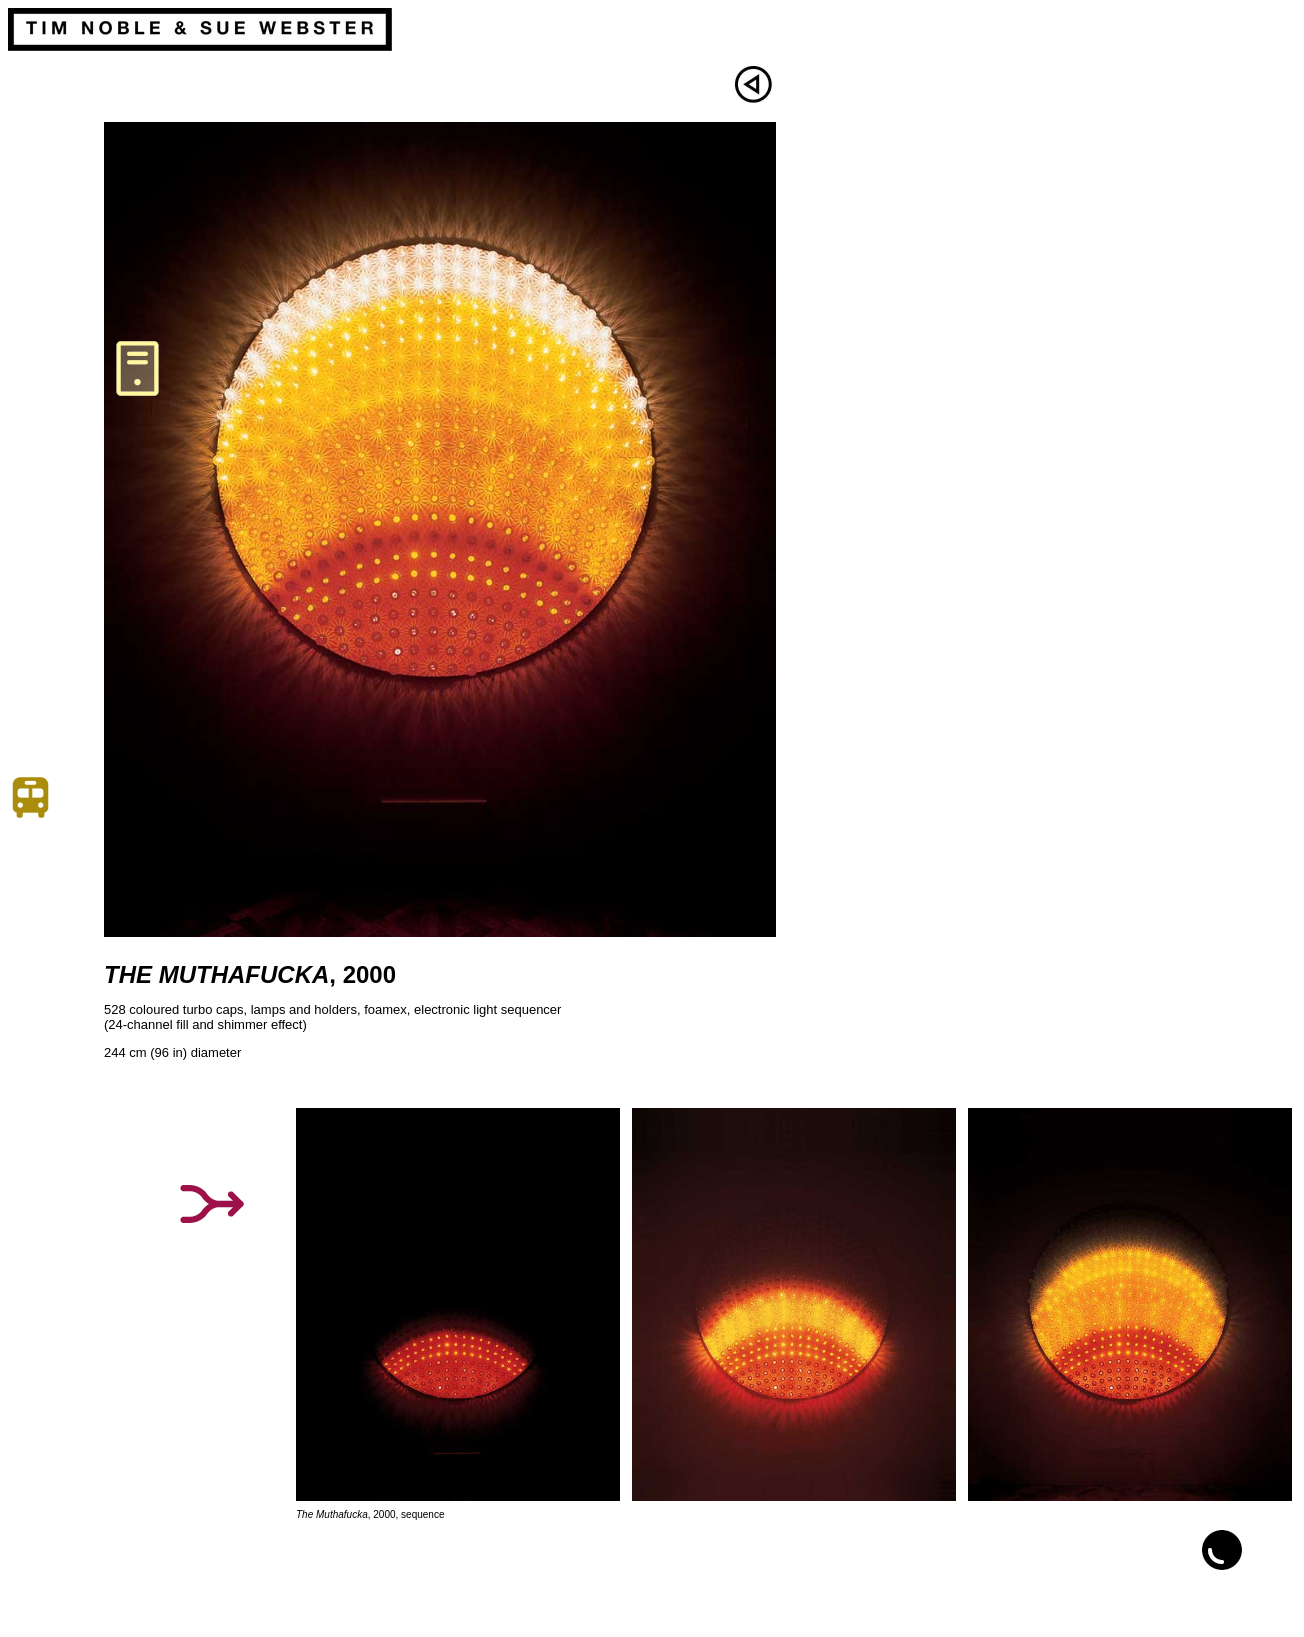 The height and width of the screenshot is (1637, 1304). Describe the element at coordinates (1222, 1550) in the screenshot. I see `apply inner shadow effect to bottom-left corner` at that location.